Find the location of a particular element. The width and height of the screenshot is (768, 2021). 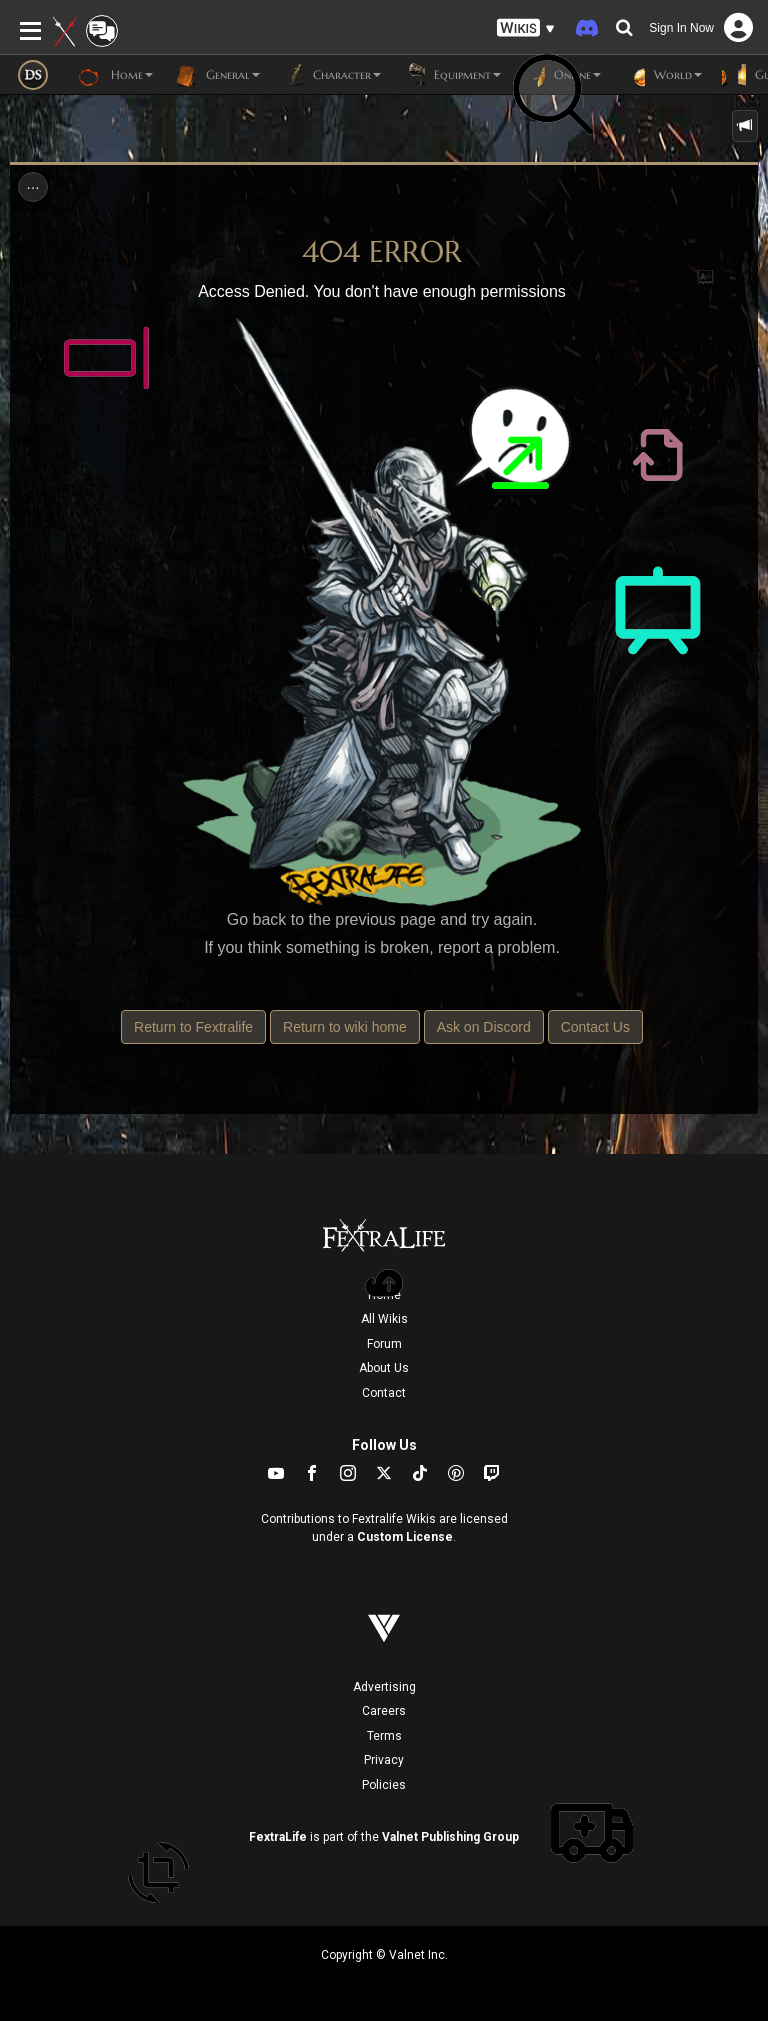

align content to the right is located at coordinates (108, 358).